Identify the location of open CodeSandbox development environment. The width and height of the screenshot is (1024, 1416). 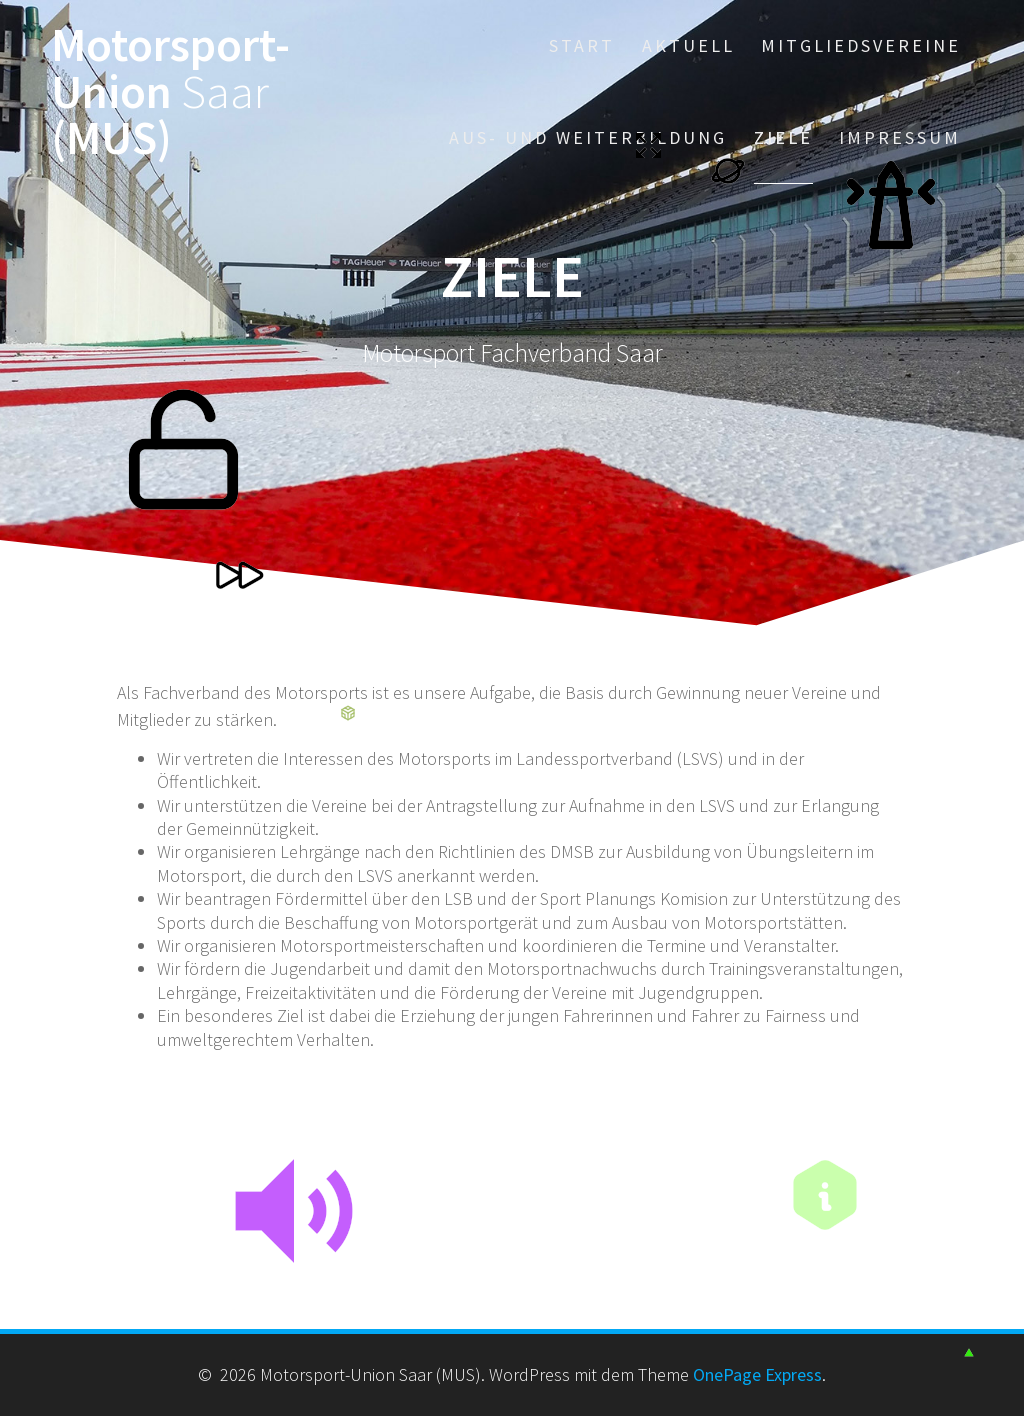
(348, 713).